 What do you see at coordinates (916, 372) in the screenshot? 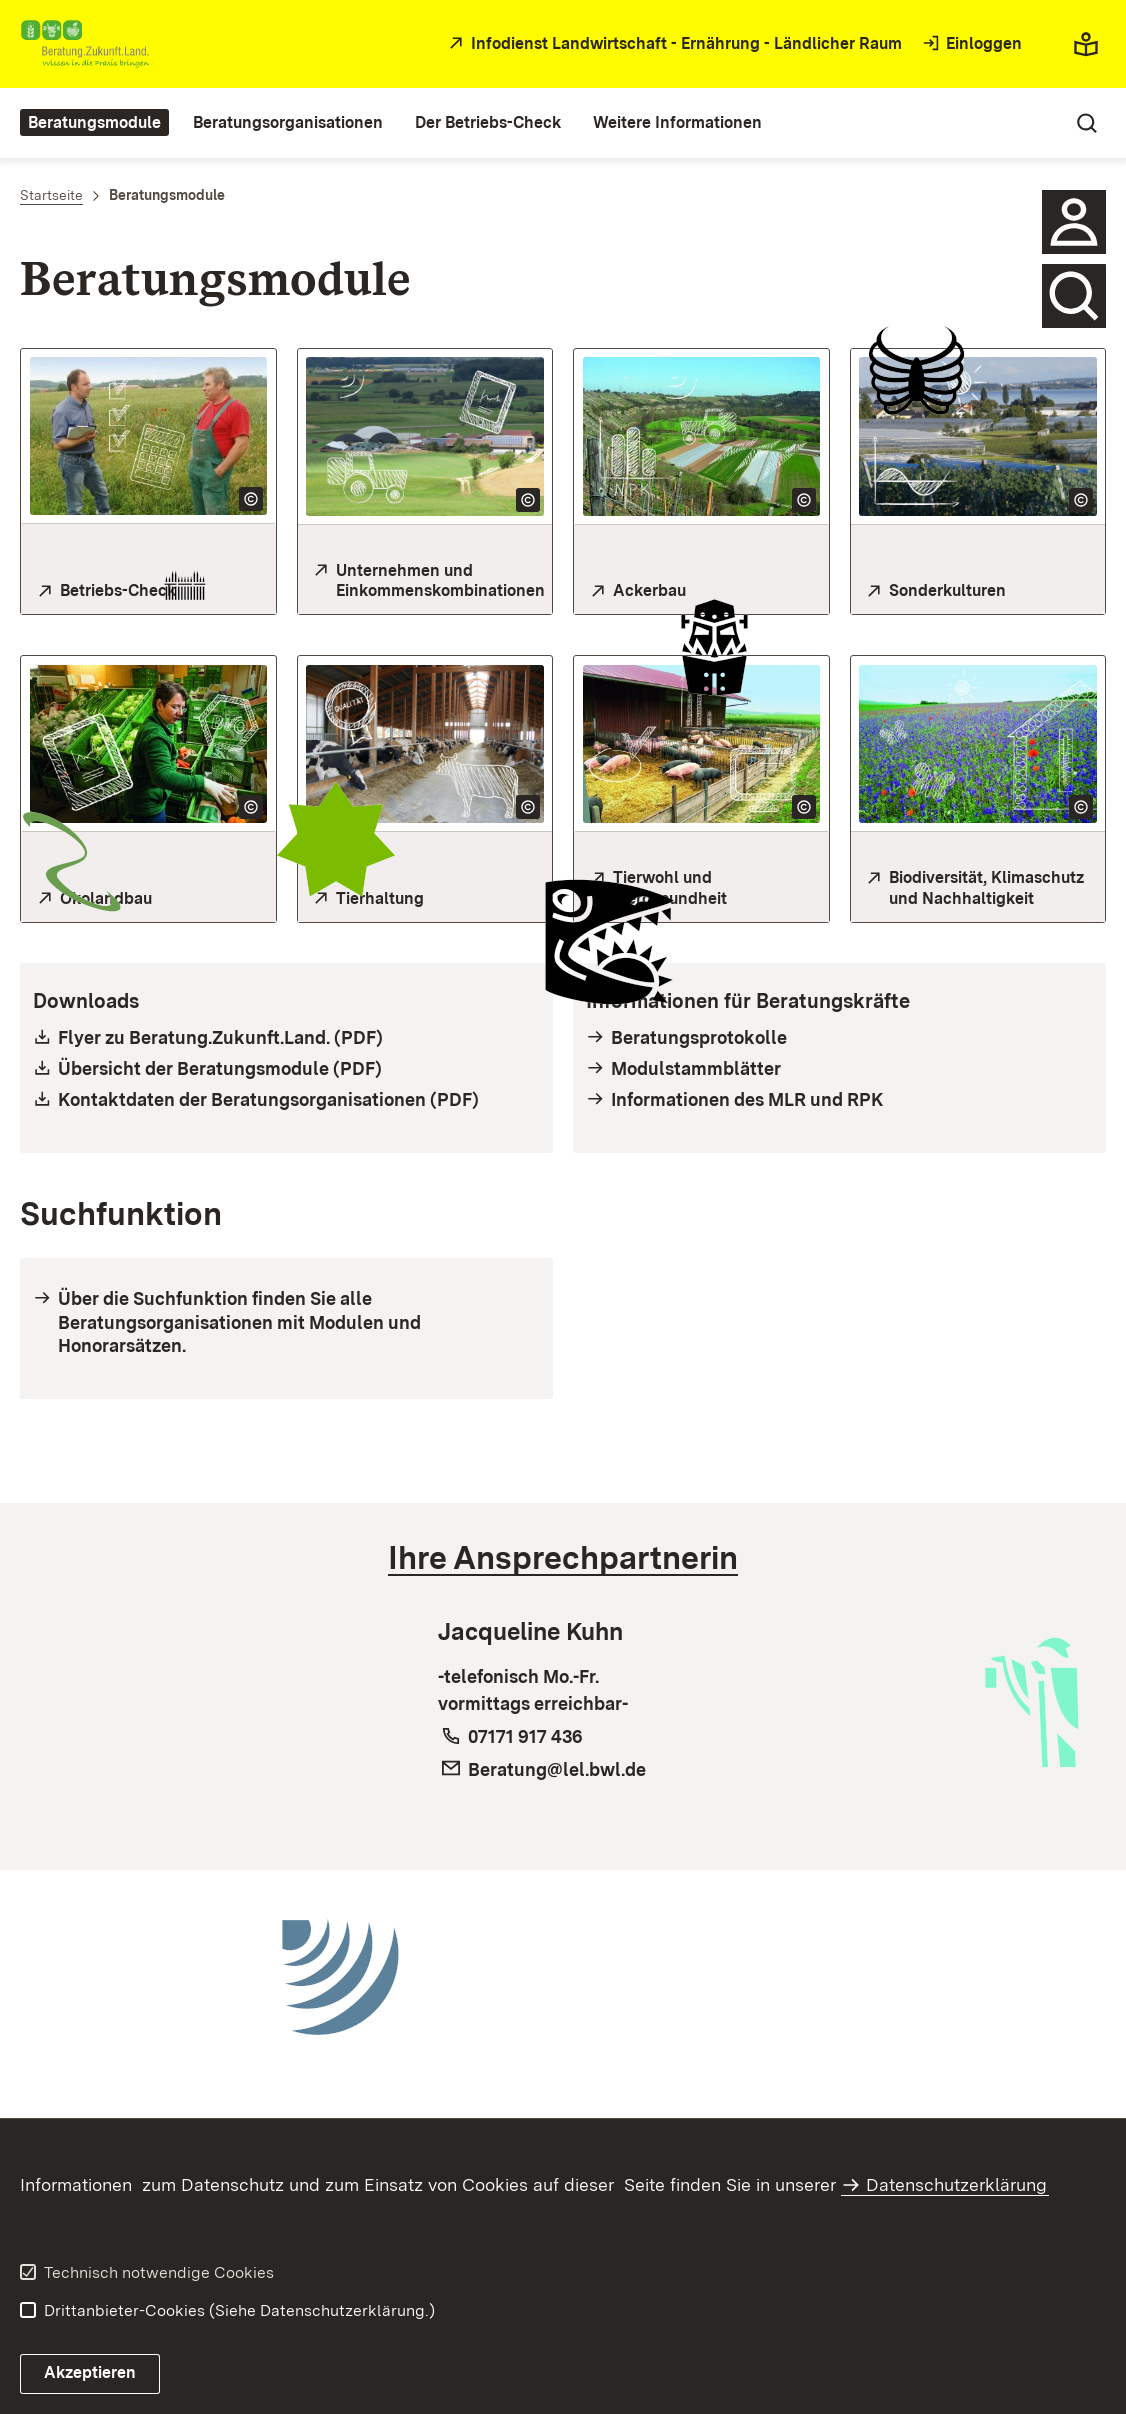
I see `view skeletal anatomy or bone structure details` at bounding box center [916, 372].